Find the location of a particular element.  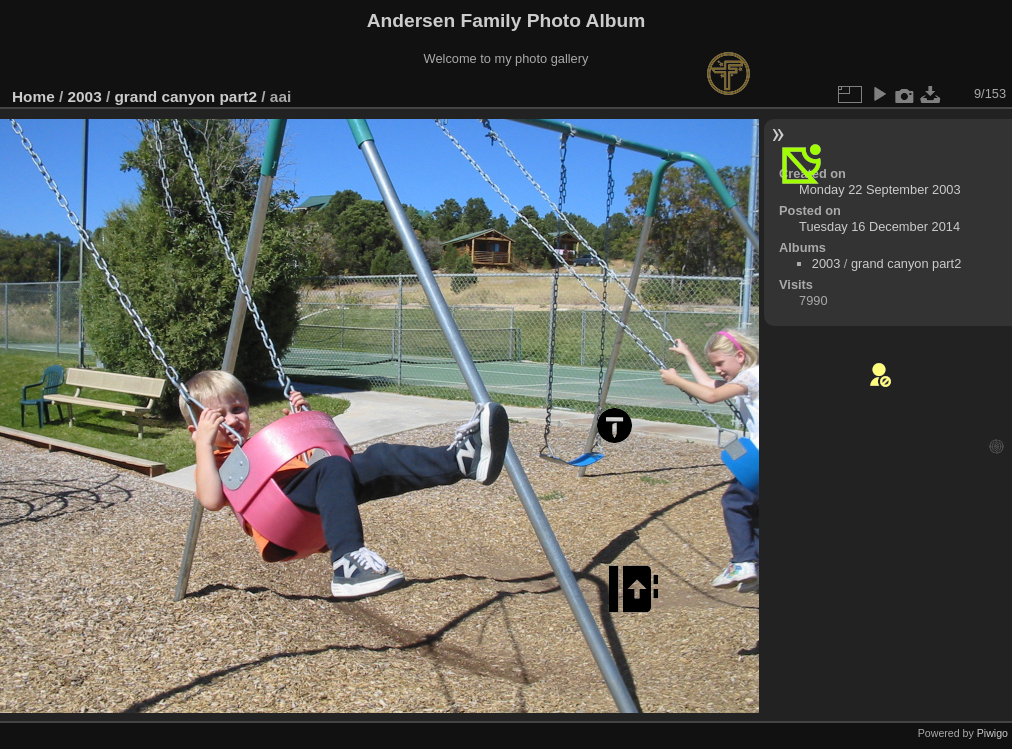

indicates nfc directional communication capability is located at coordinates (996, 446).